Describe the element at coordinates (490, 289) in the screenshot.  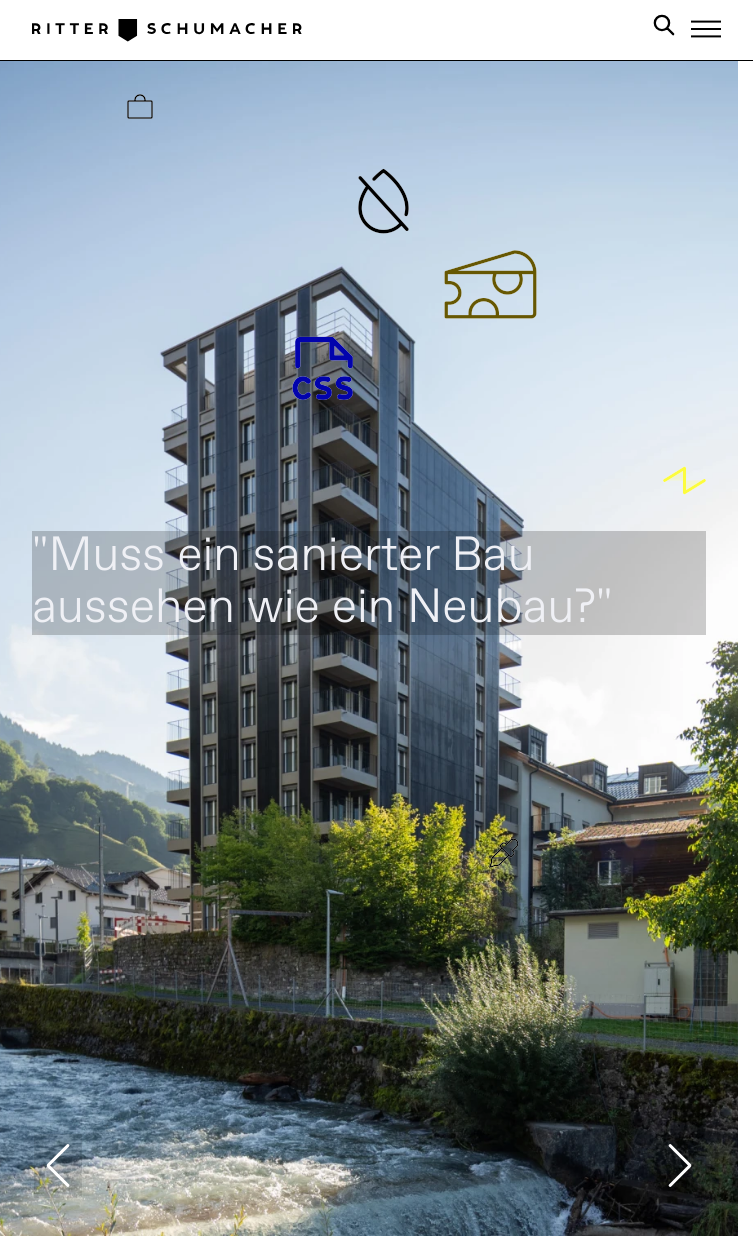
I see `cheese or dairy category in a food app` at that location.